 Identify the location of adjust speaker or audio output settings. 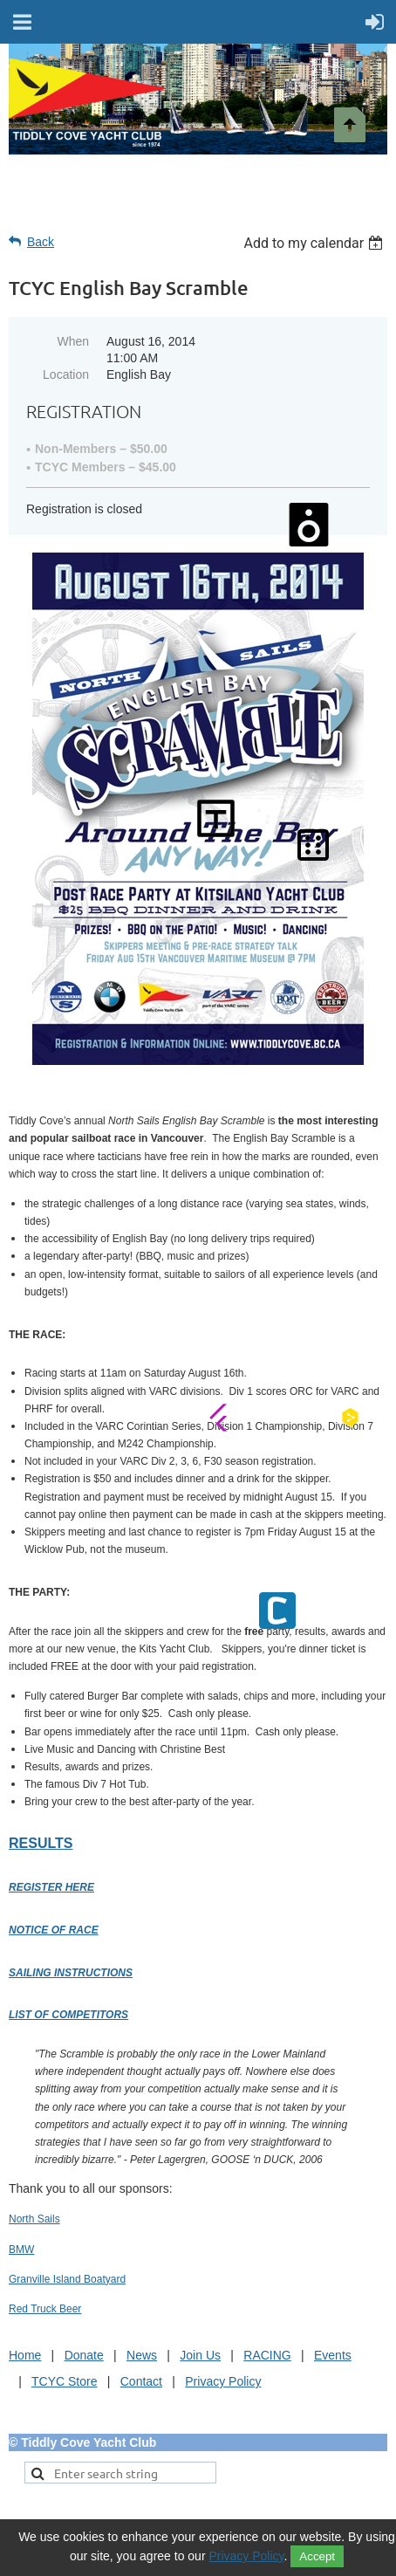
(309, 525).